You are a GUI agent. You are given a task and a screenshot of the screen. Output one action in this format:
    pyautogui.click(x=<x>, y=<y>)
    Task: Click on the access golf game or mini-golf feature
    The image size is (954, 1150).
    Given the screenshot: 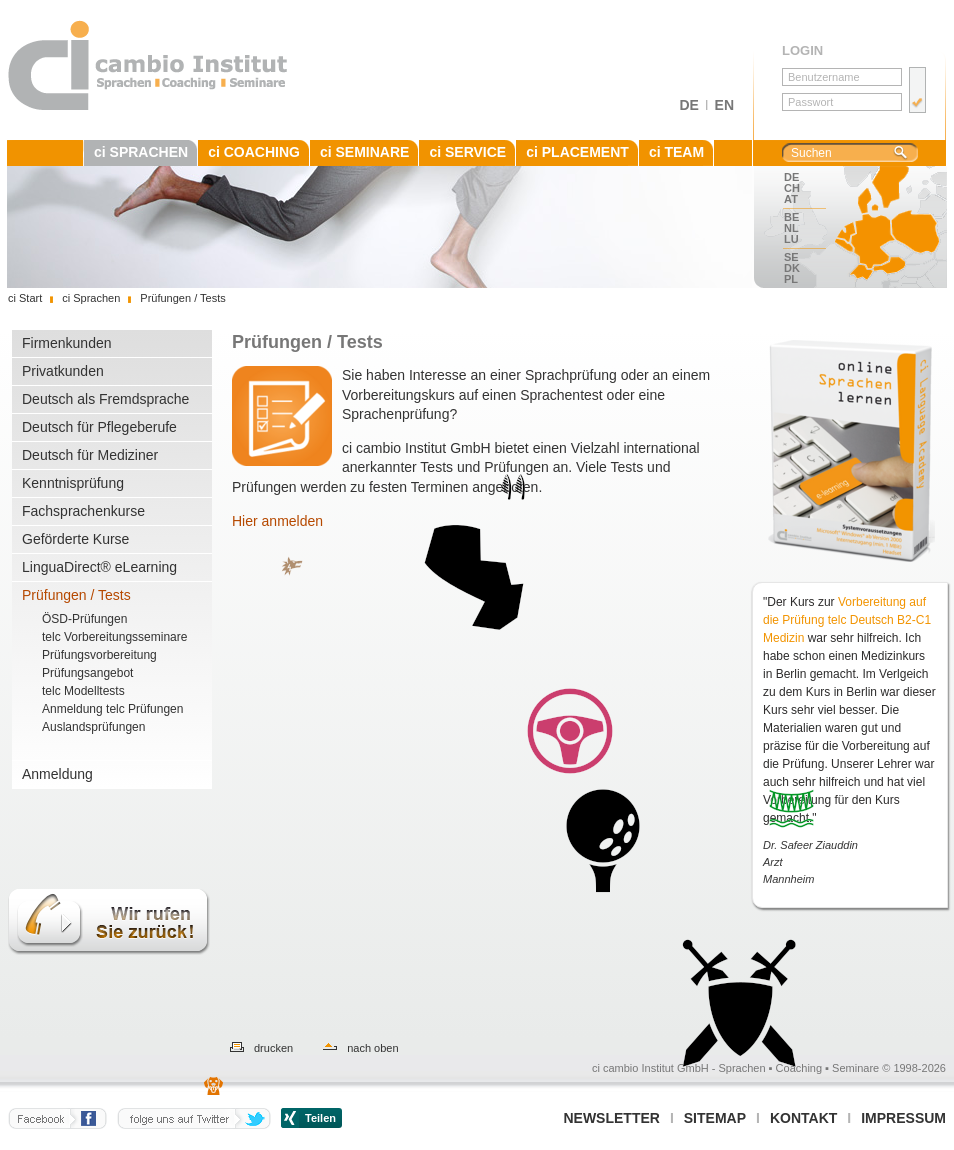 What is the action you would take?
    pyautogui.click(x=603, y=840)
    